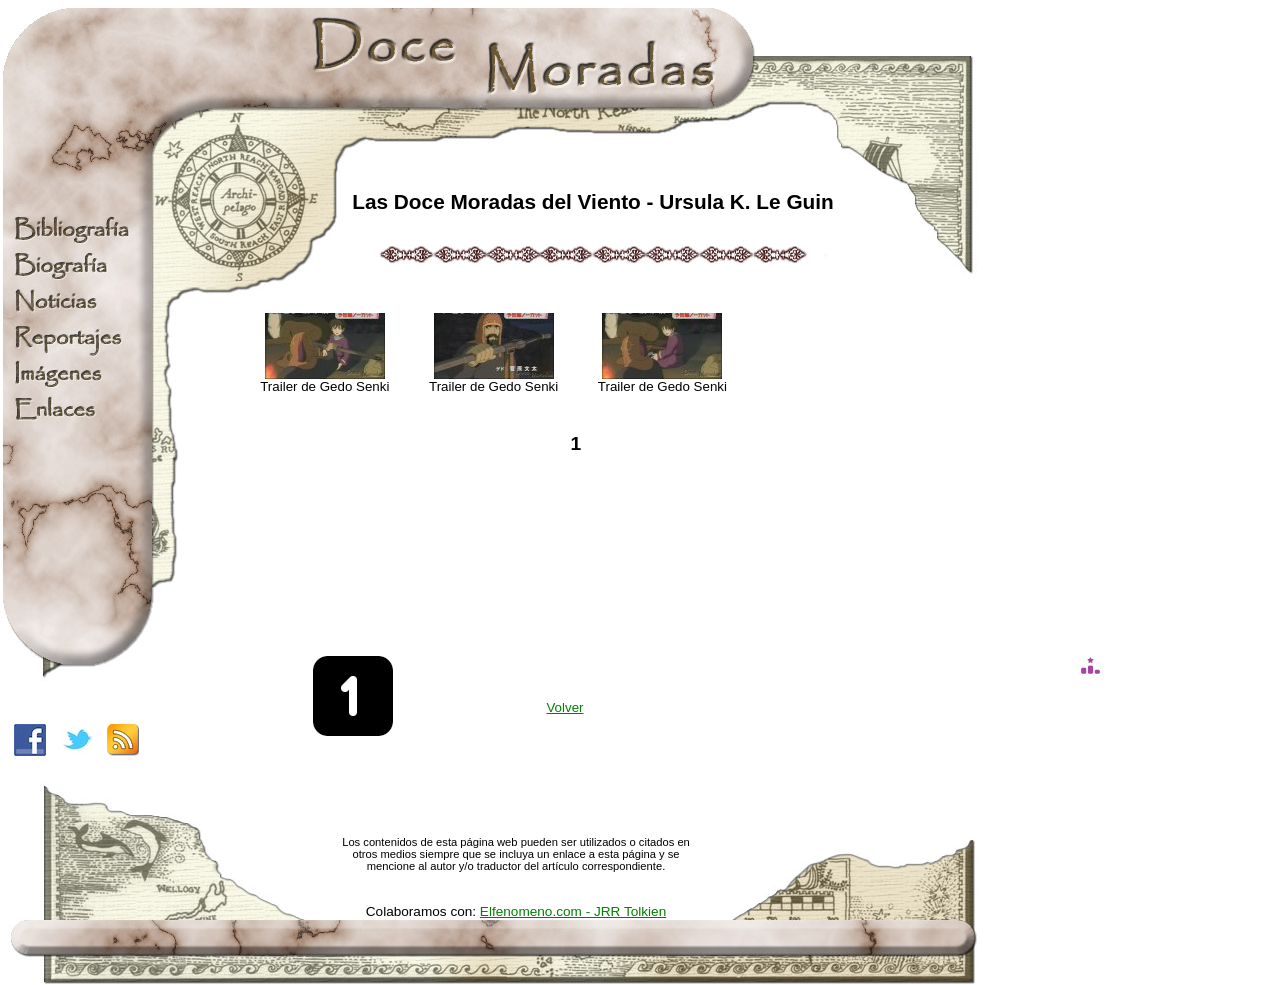 The width and height of the screenshot is (1280, 985). Describe the element at coordinates (1090, 665) in the screenshot. I see `view leaderboard rankings` at that location.